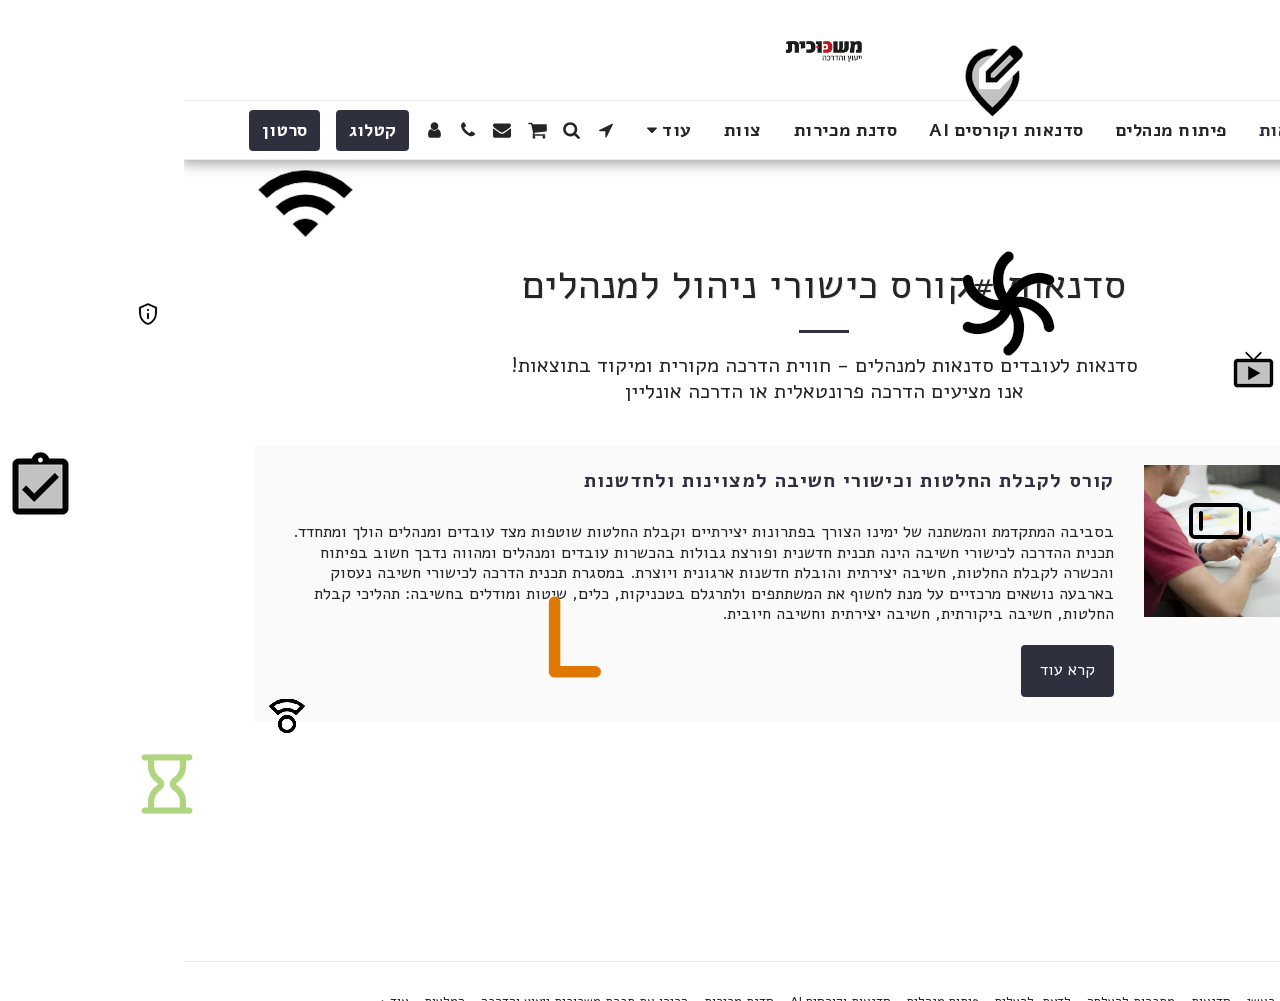 The width and height of the screenshot is (1280, 1001). Describe the element at coordinates (148, 314) in the screenshot. I see `view privacy policy or security information` at that location.